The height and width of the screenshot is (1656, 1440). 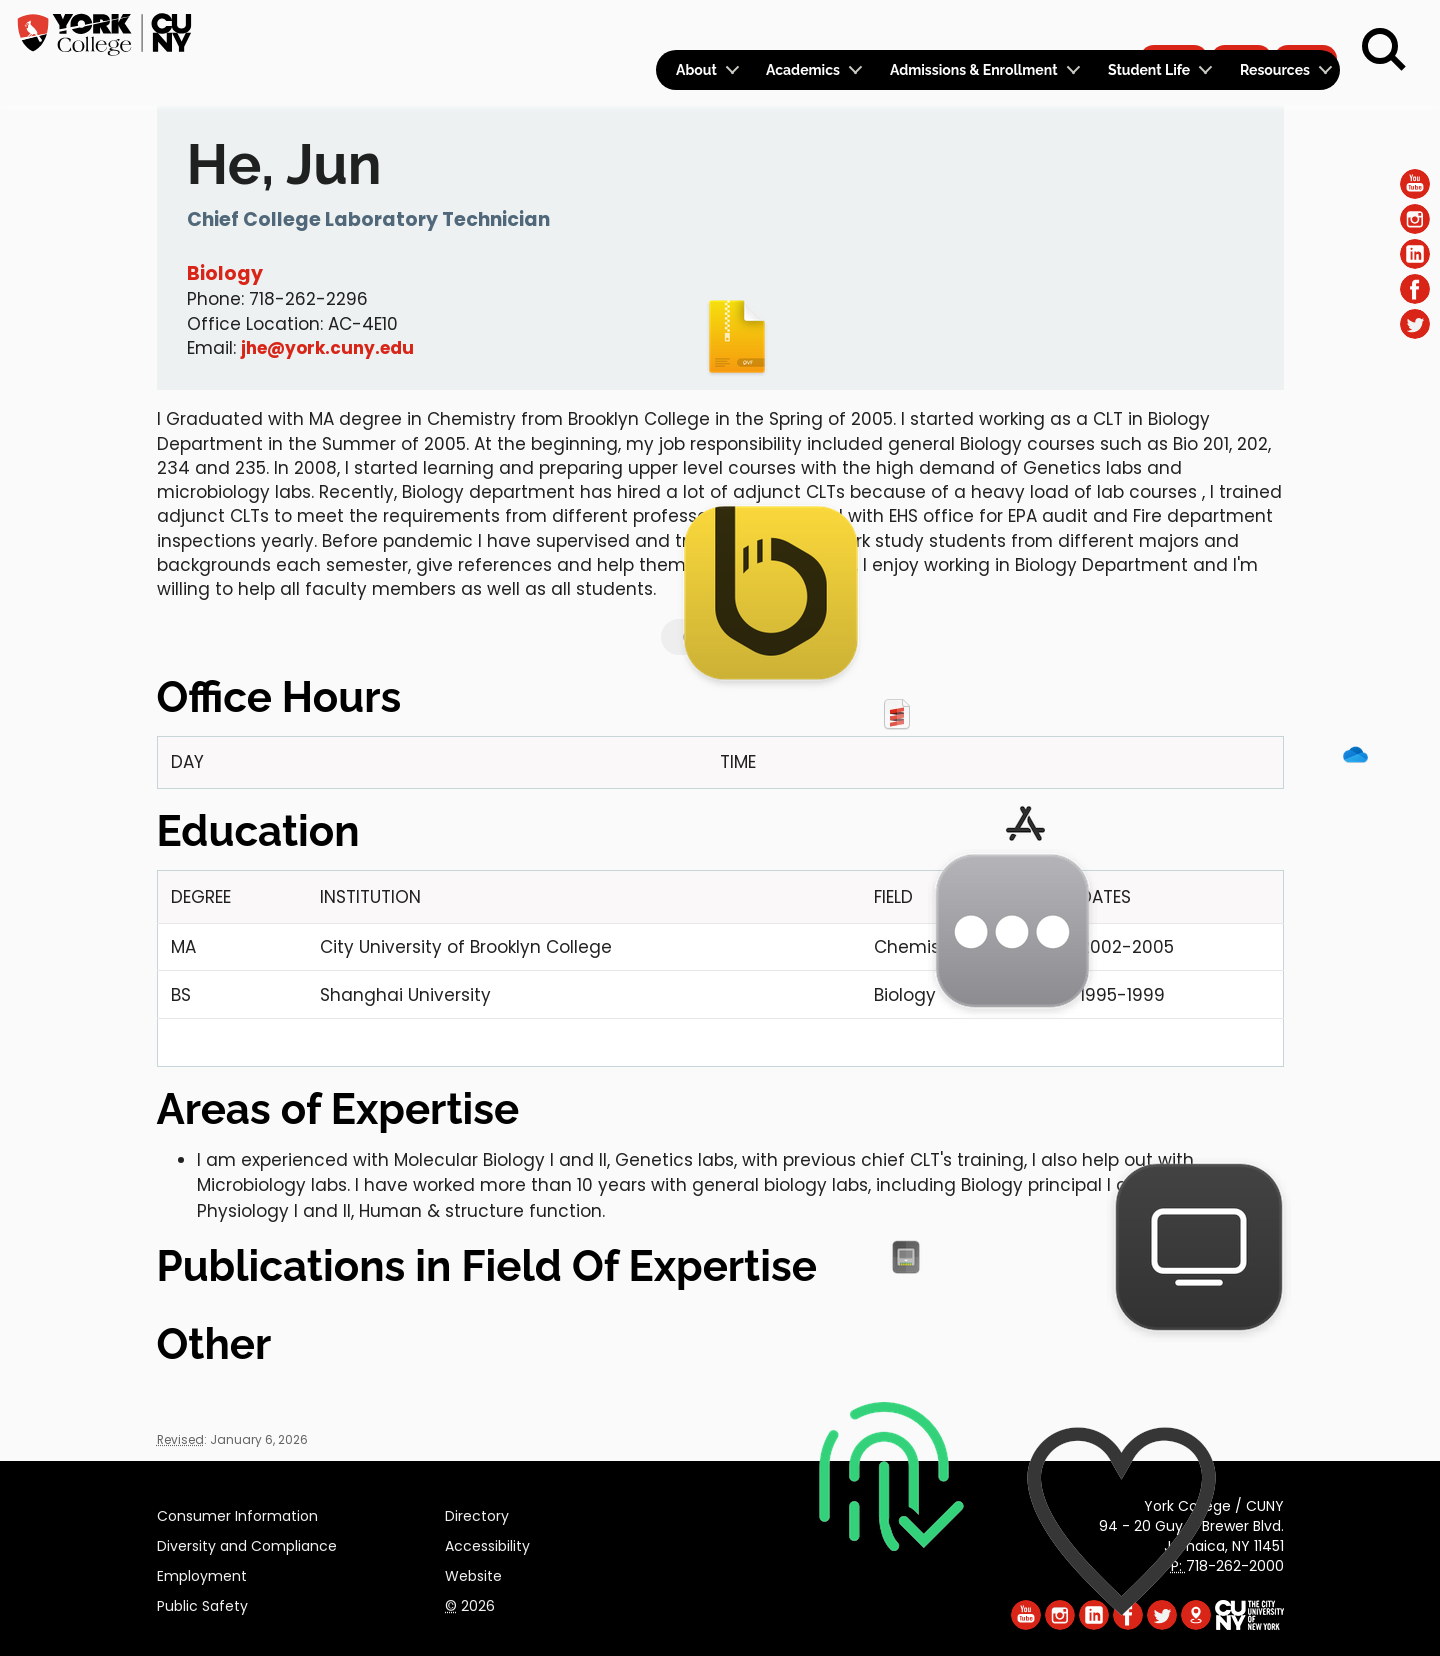 I want to click on Microsoft OneDrive cloud storage status indicator, so click(x=1355, y=754).